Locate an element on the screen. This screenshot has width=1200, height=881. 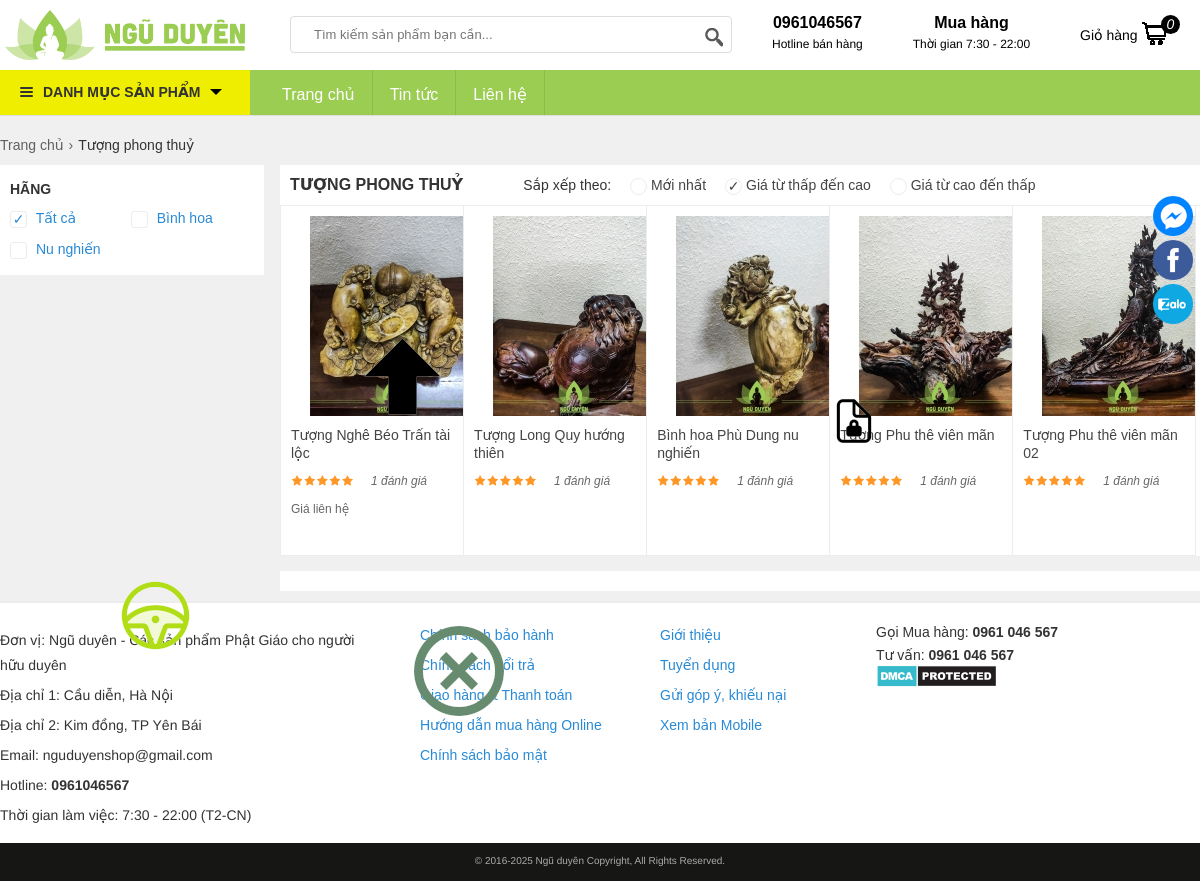
view a protected or encrypted document is located at coordinates (854, 421).